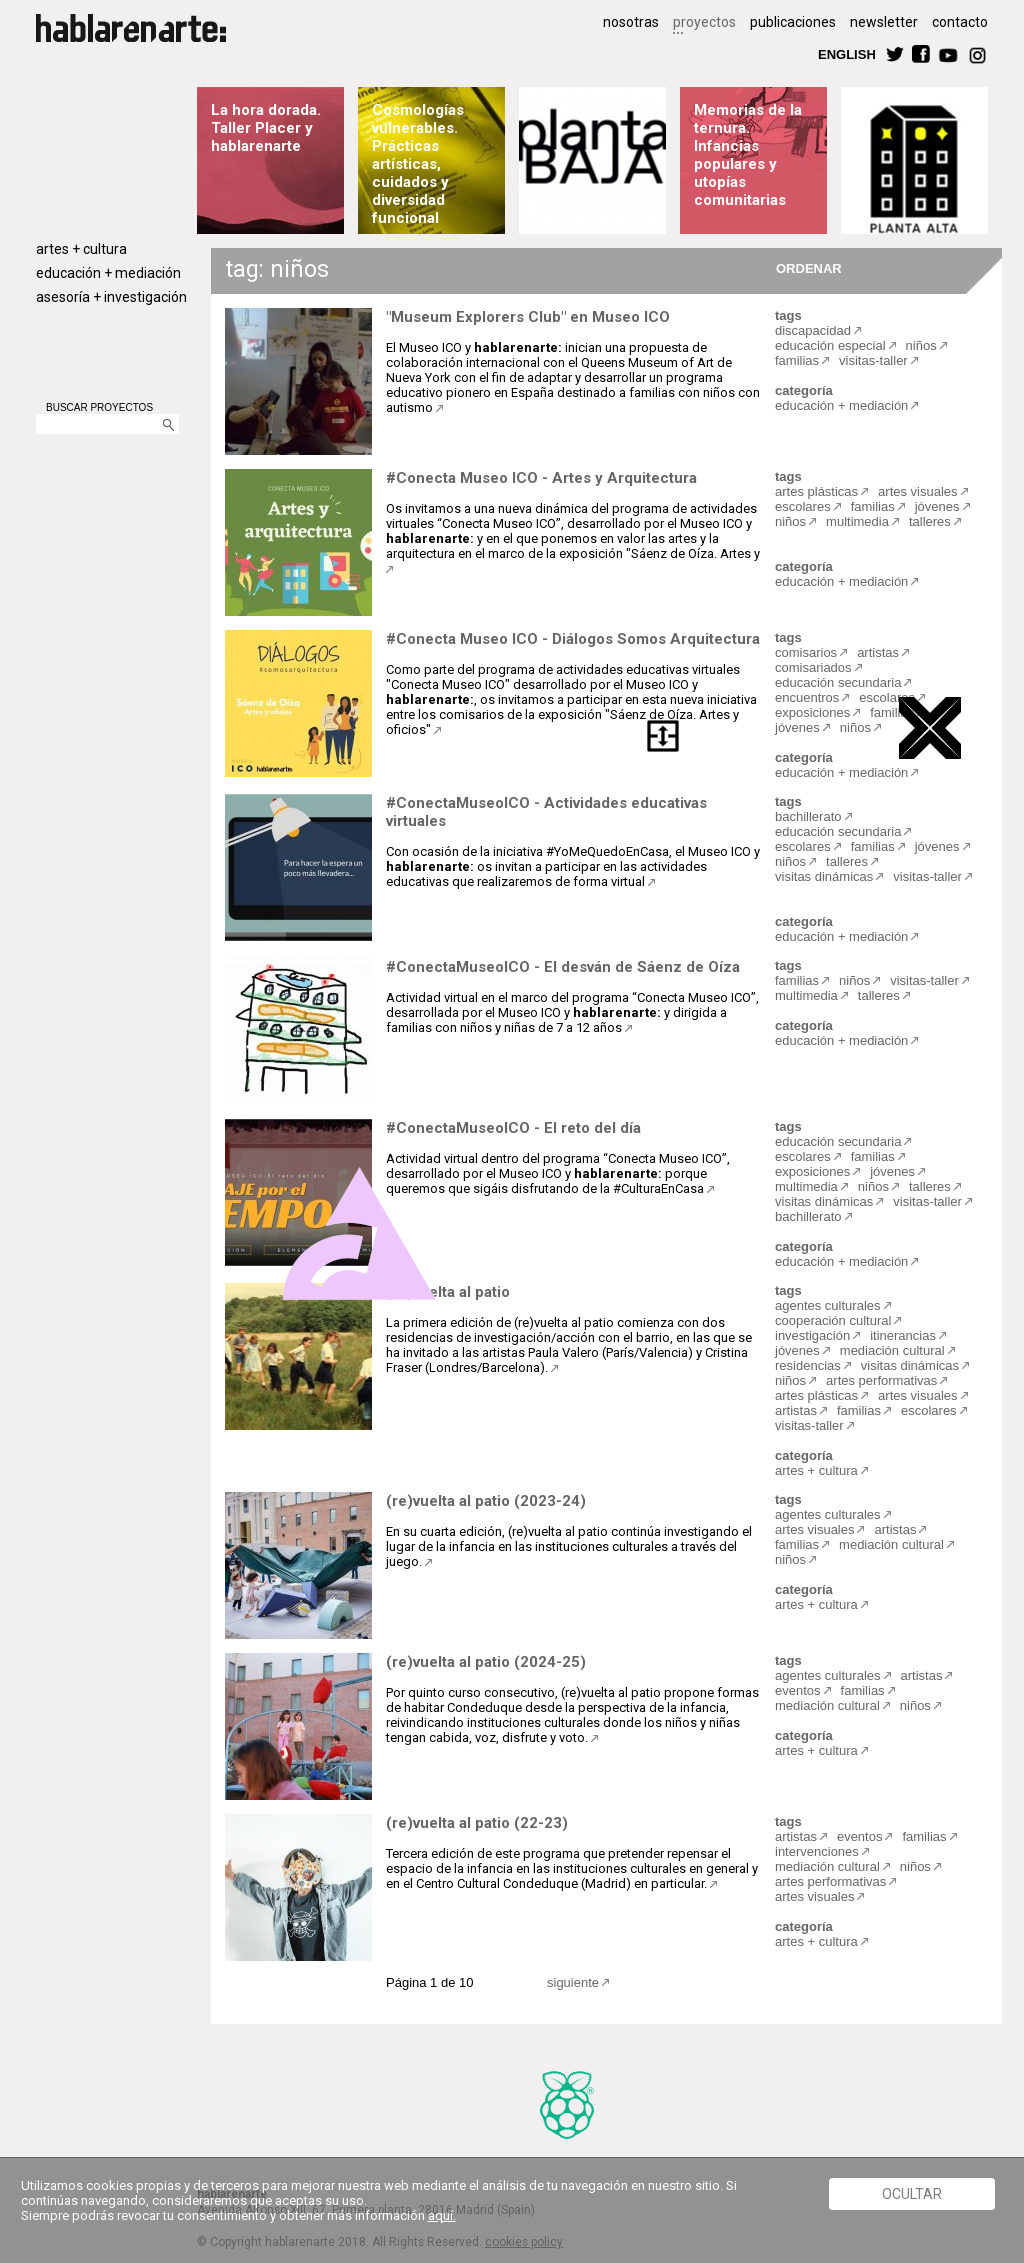 The height and width of the screenshot is (2263, 1024). I want to click on visx data visualization library logo, so click(930, 728).